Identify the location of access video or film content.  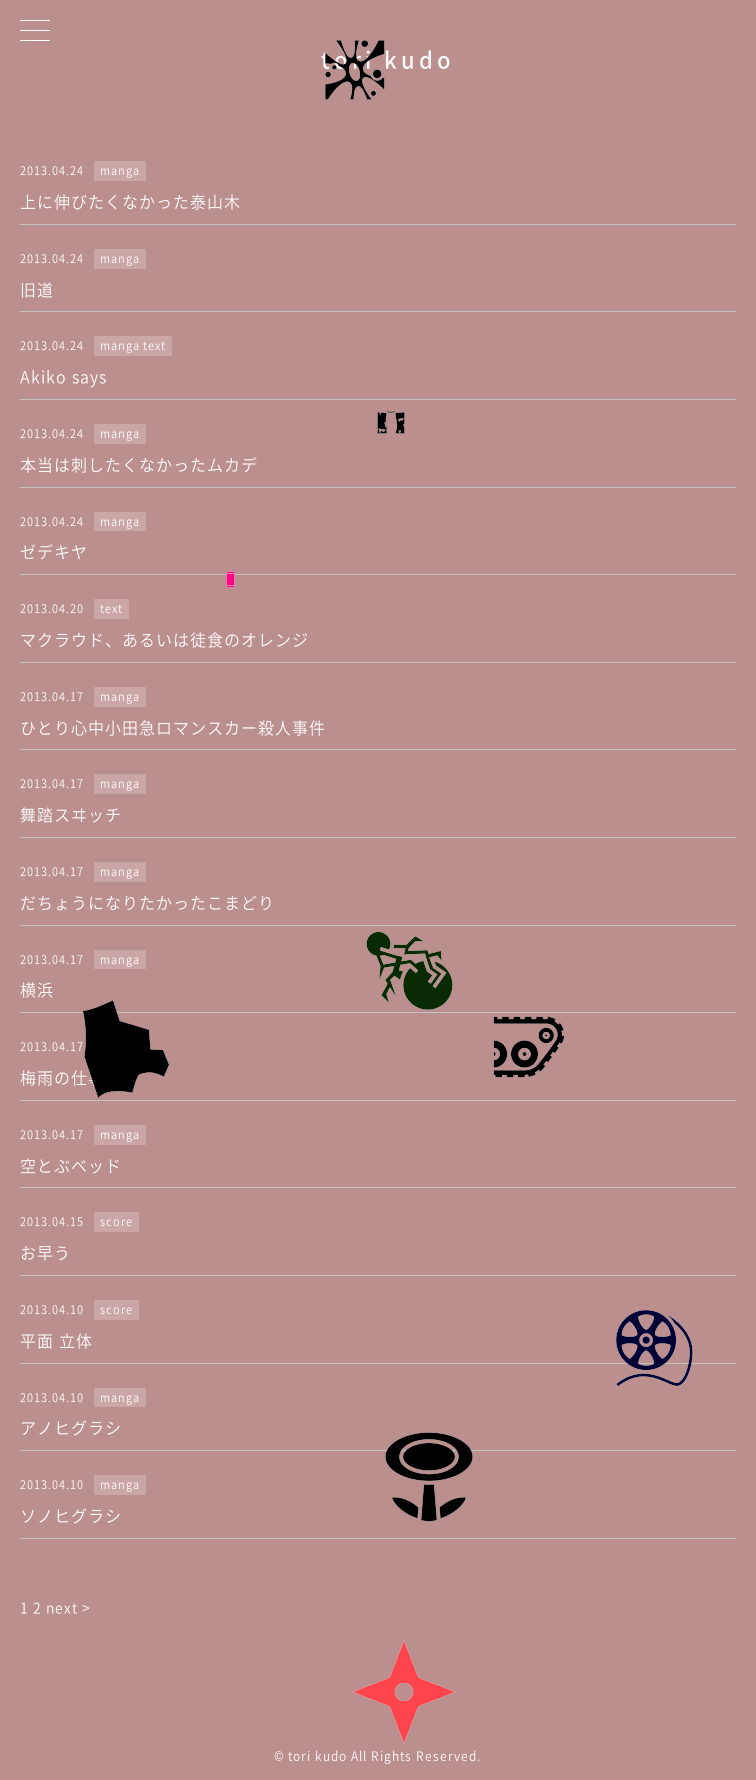
(654, 1348).